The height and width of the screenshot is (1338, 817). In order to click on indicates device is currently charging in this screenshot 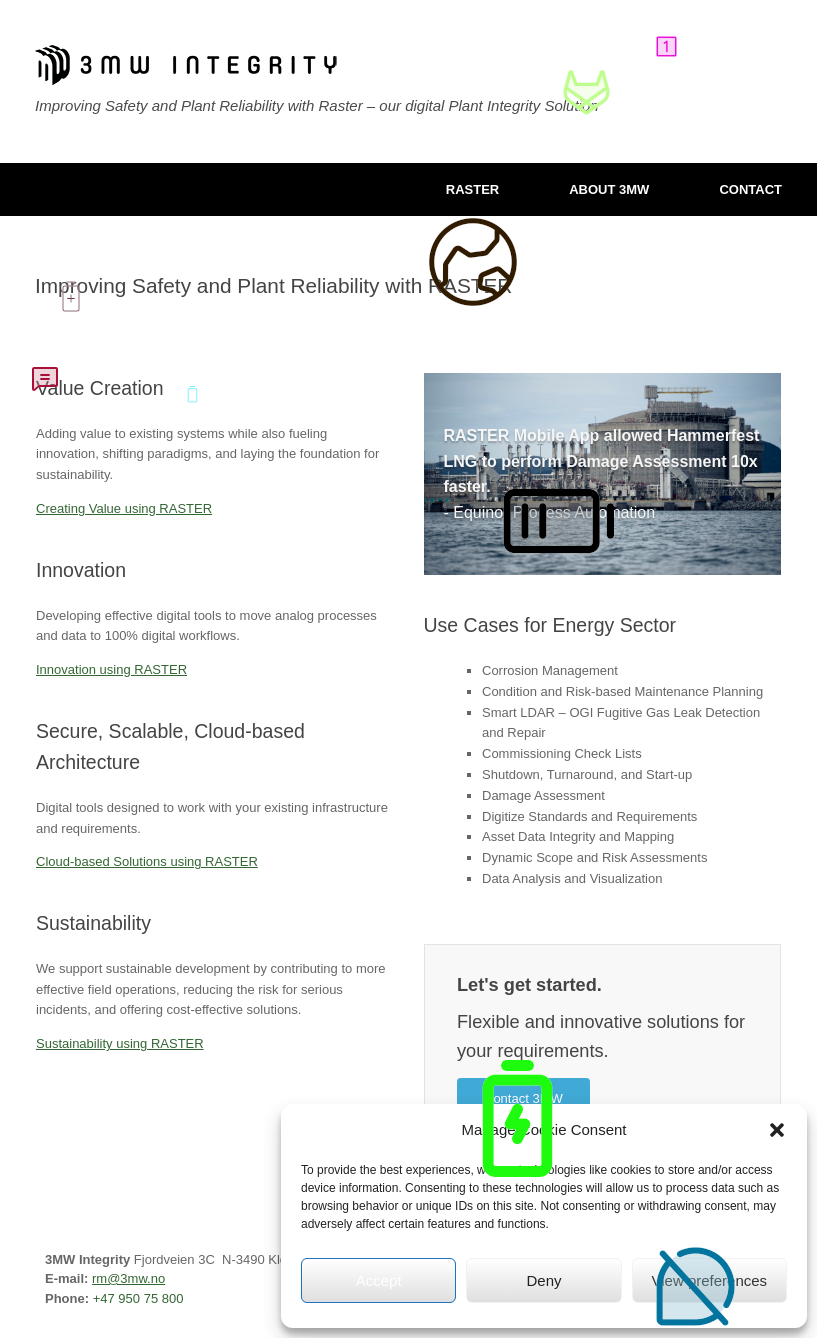, I will do `click(517, 1118)`.